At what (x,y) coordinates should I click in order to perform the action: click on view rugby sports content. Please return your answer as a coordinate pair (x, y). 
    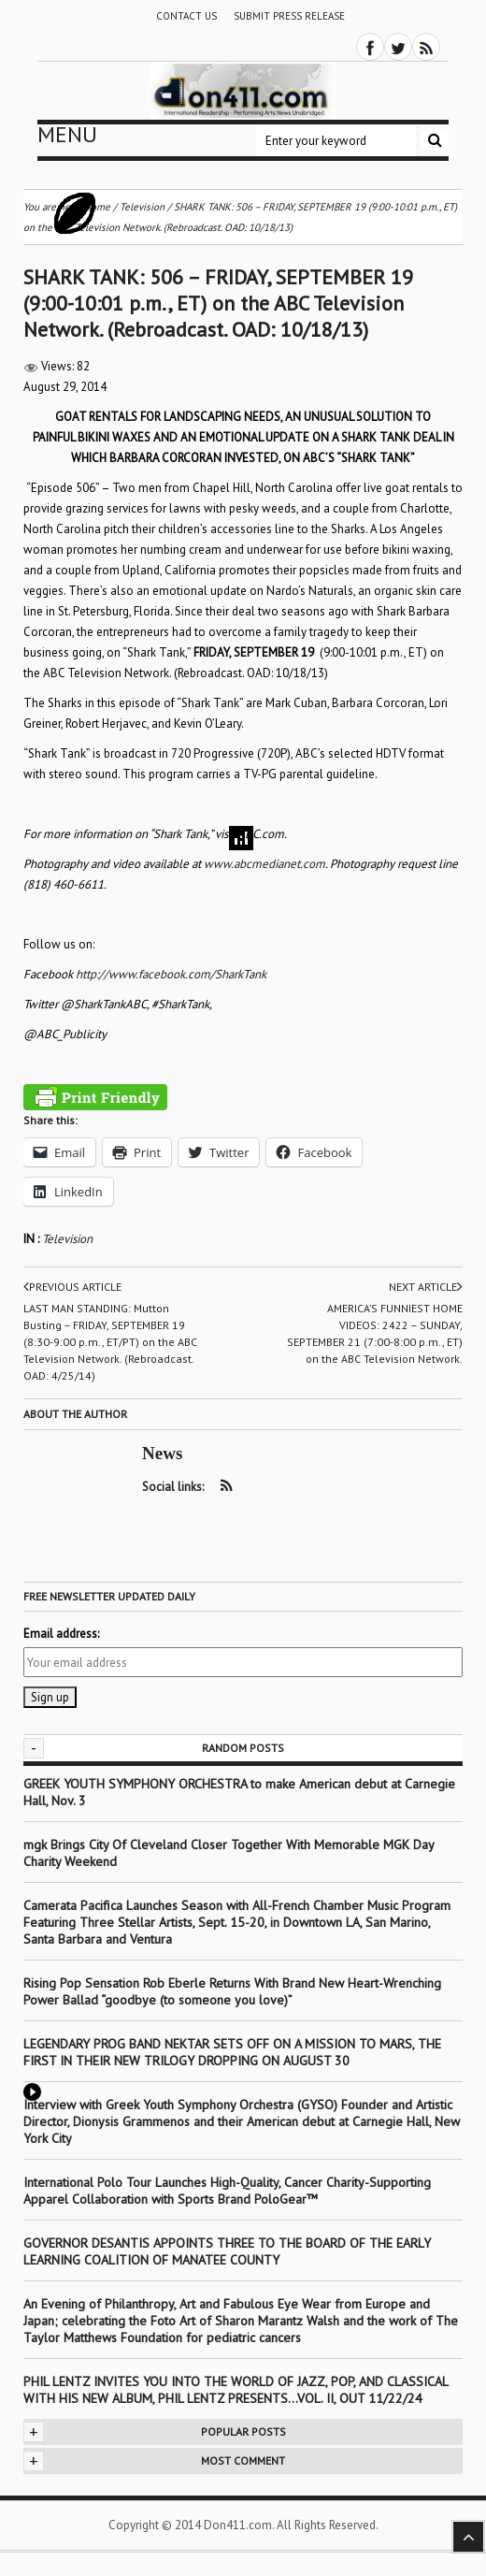
    Looking at the image, I should click on (75, 213).